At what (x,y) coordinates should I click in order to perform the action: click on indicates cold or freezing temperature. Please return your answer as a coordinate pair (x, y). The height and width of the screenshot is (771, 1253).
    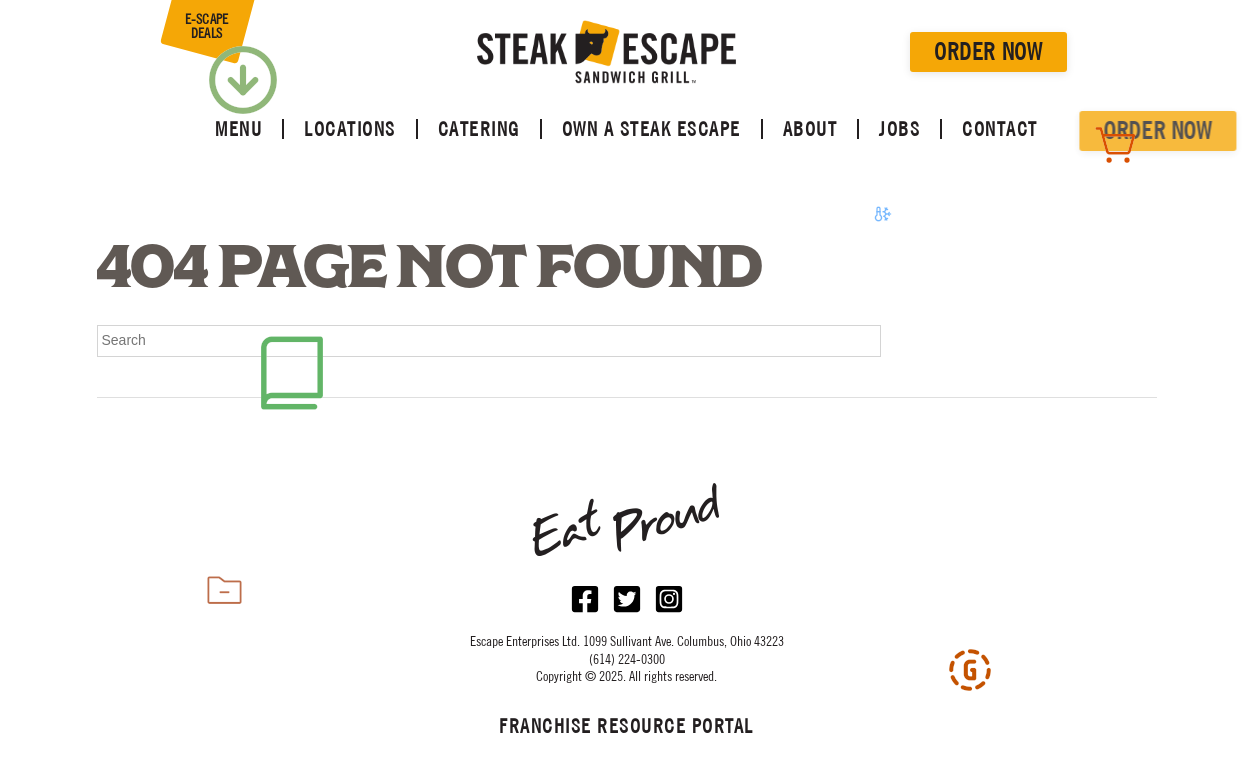
    Looking at the image, I should click on (883, 214).